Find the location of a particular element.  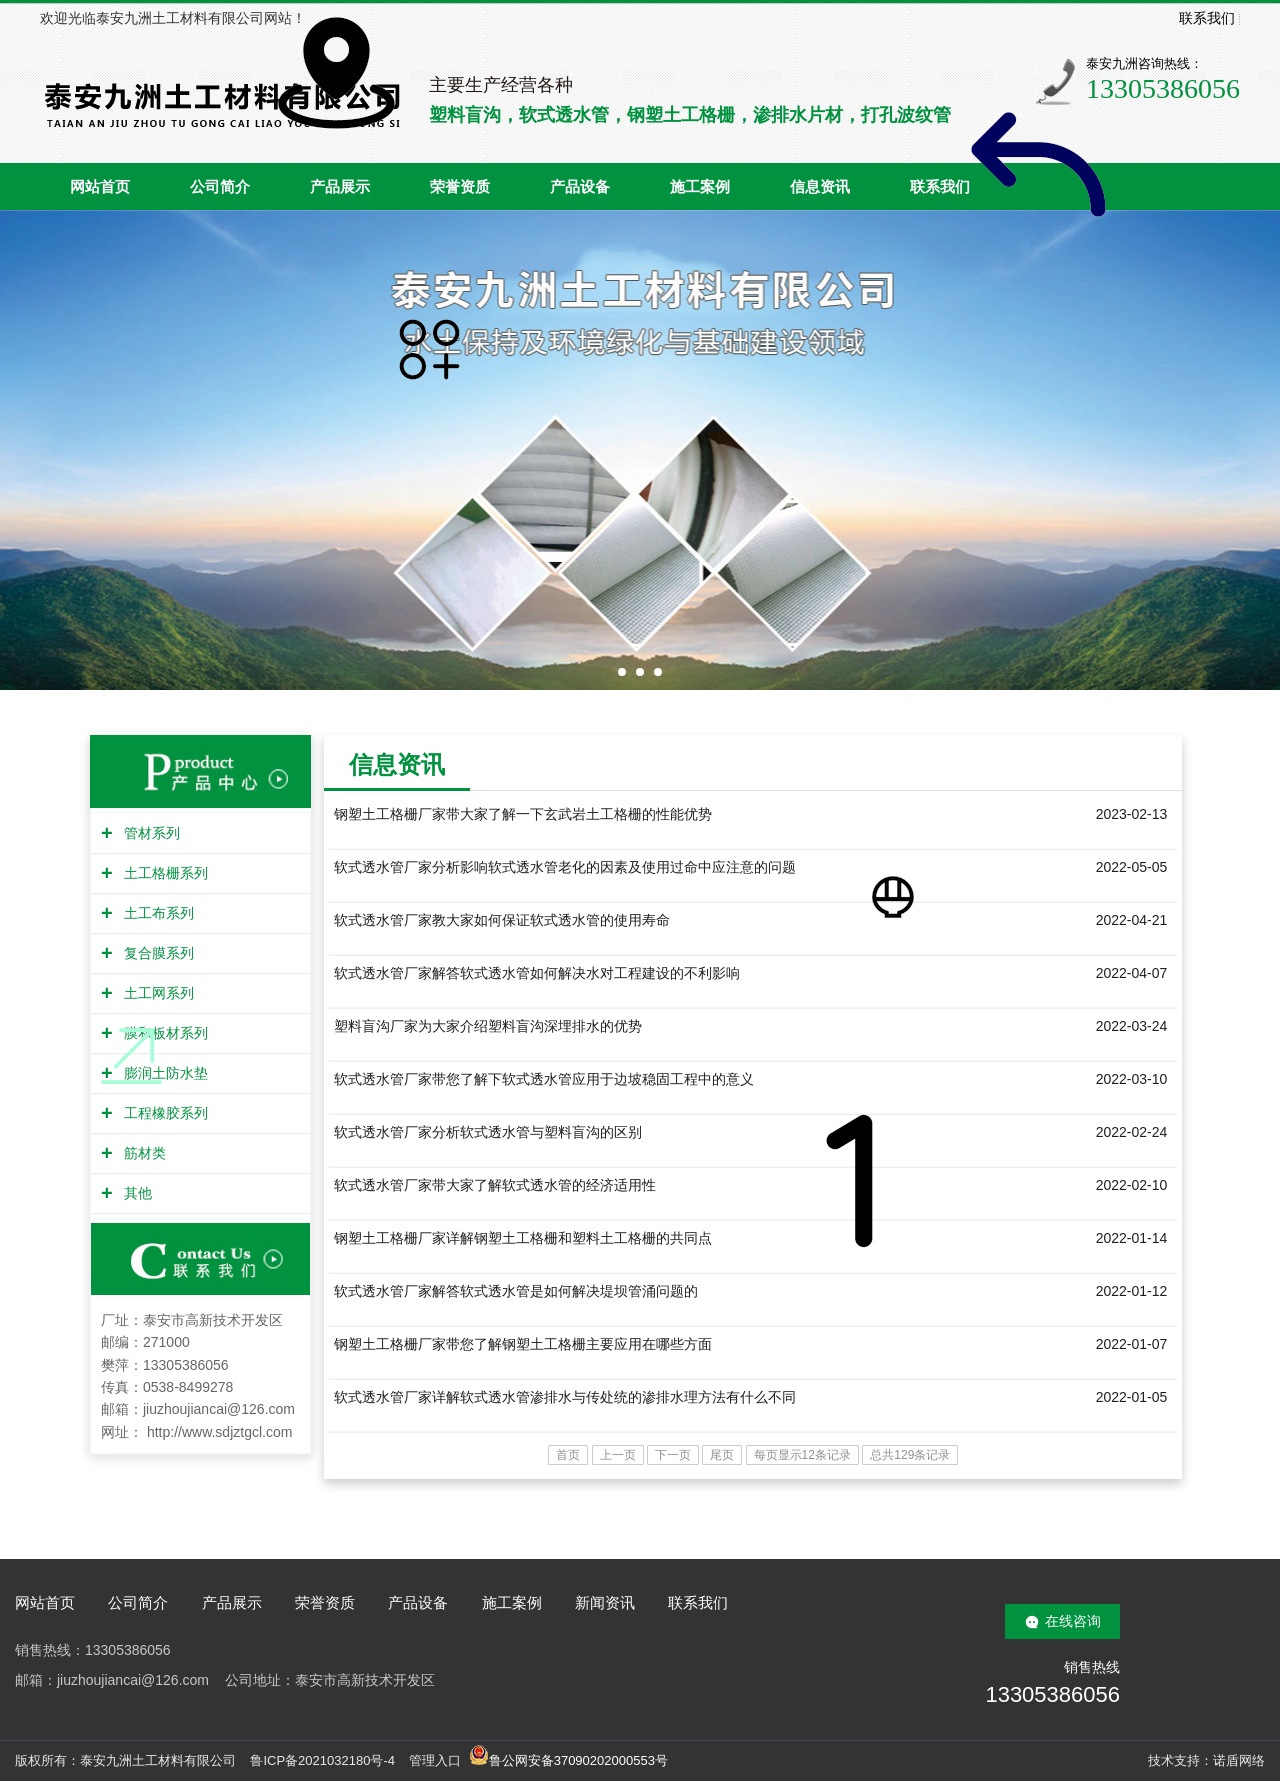

view location area or zone on map is located at coordinates (336, 74).